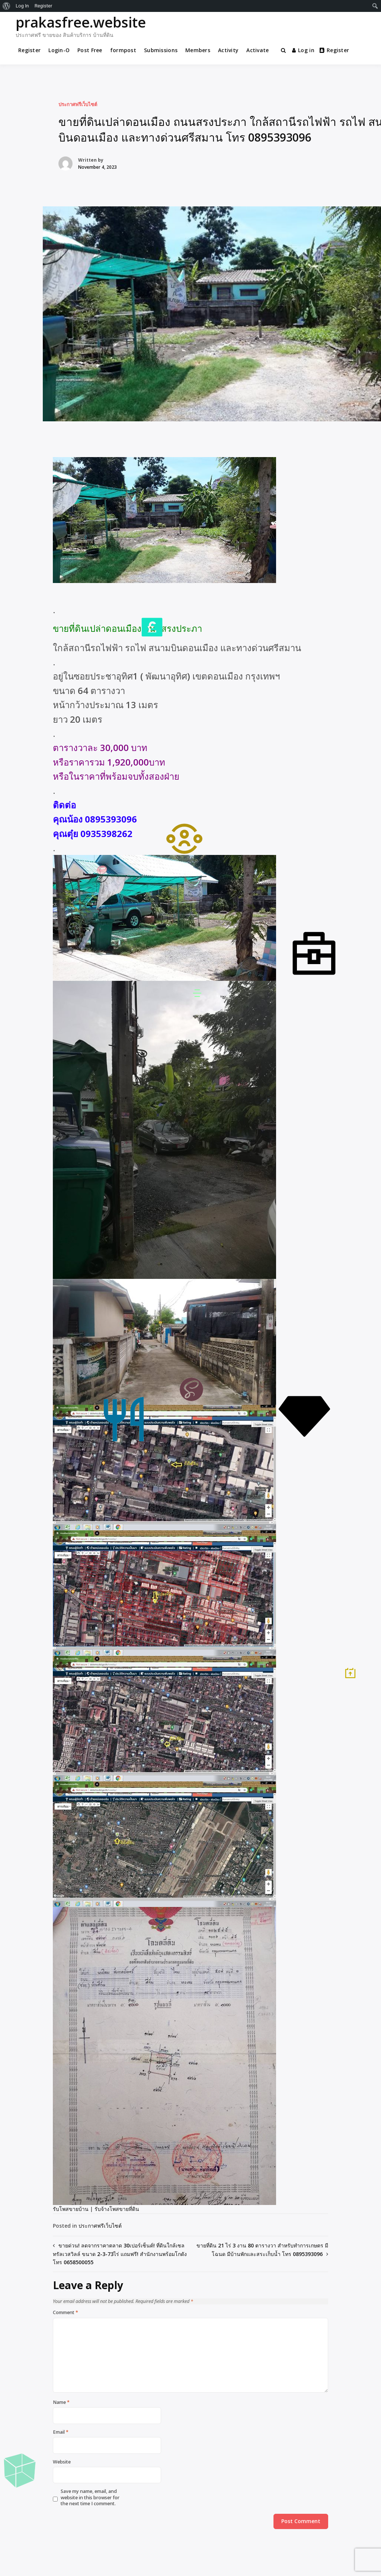 The height and width of the screenshot is (2576, 381). Describe the element at coordinates (350, 1673) in the screenshot. I see `upload image to gallery` at that location.